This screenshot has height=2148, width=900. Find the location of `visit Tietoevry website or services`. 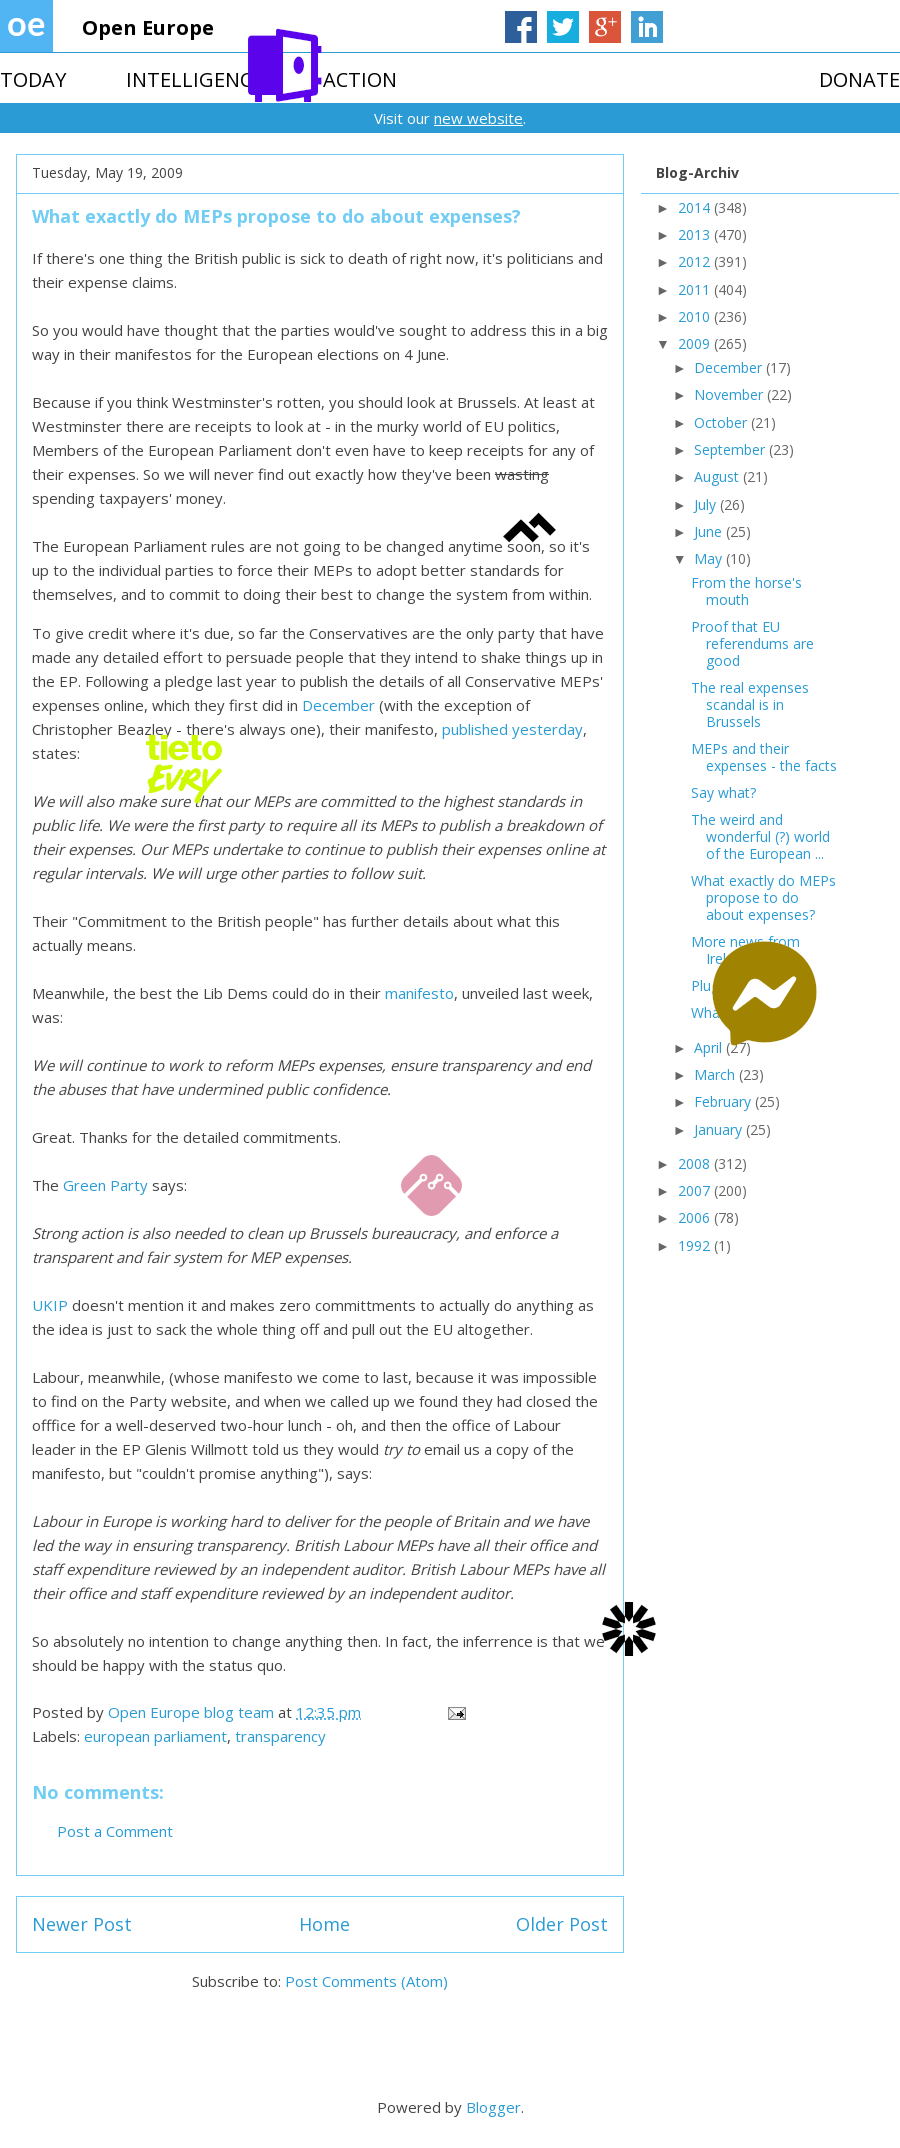

visit Tietoevry website or services is located at coordinates (184, 769).